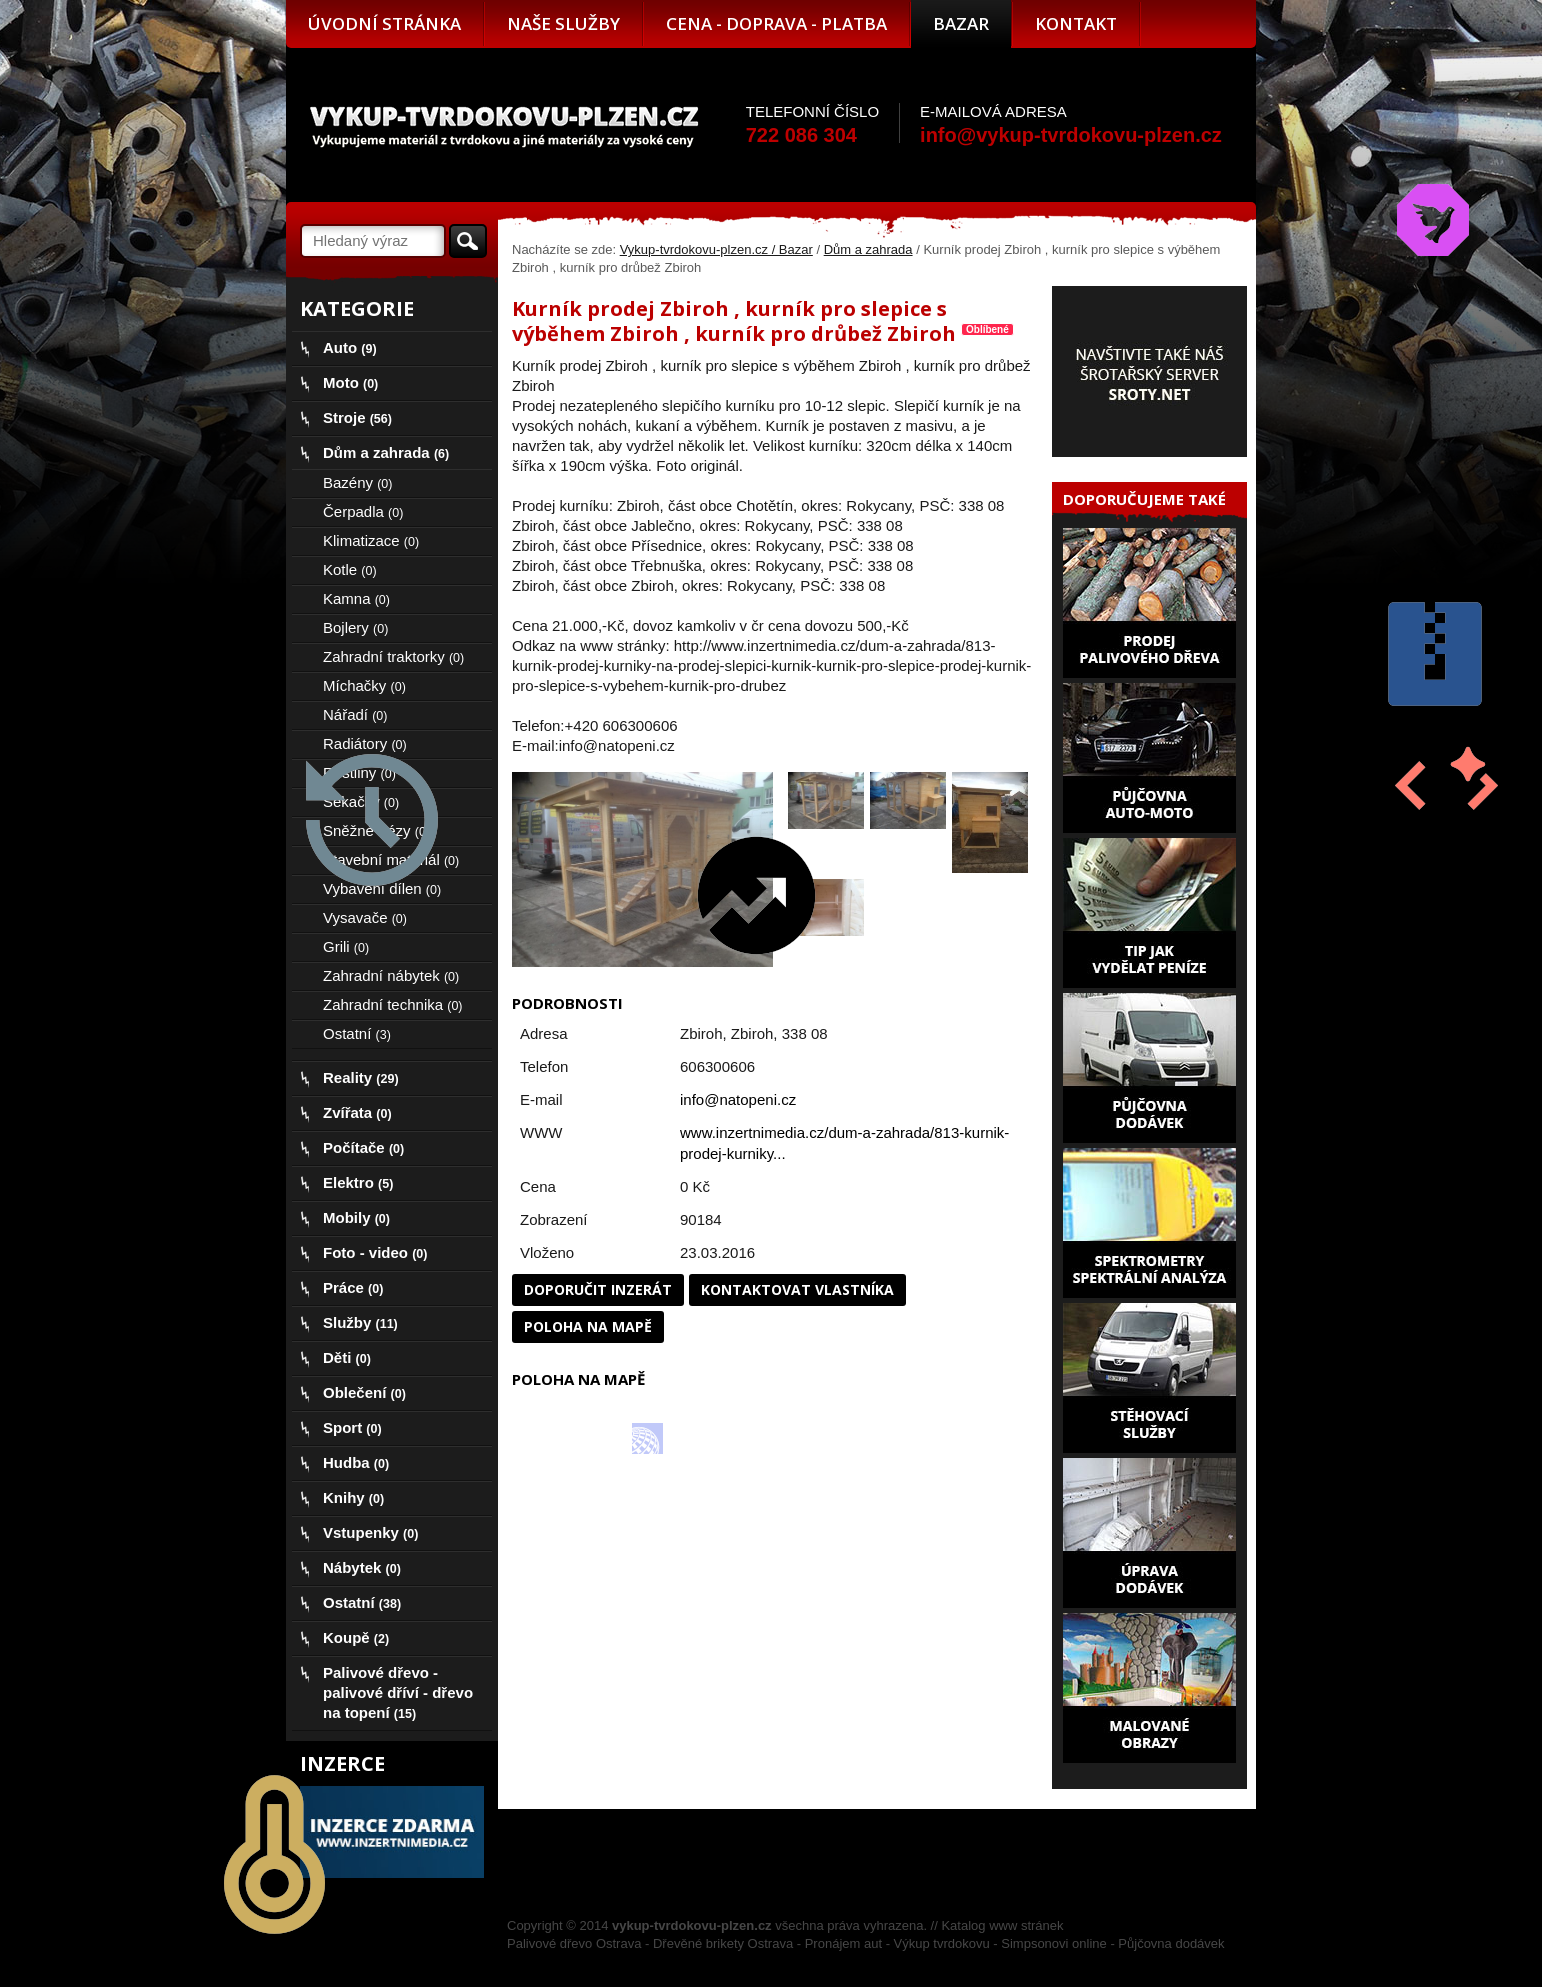 The height and width of the screenshot is (1987, 1542). I want to click on view recent activity or history, so click(372, 820).